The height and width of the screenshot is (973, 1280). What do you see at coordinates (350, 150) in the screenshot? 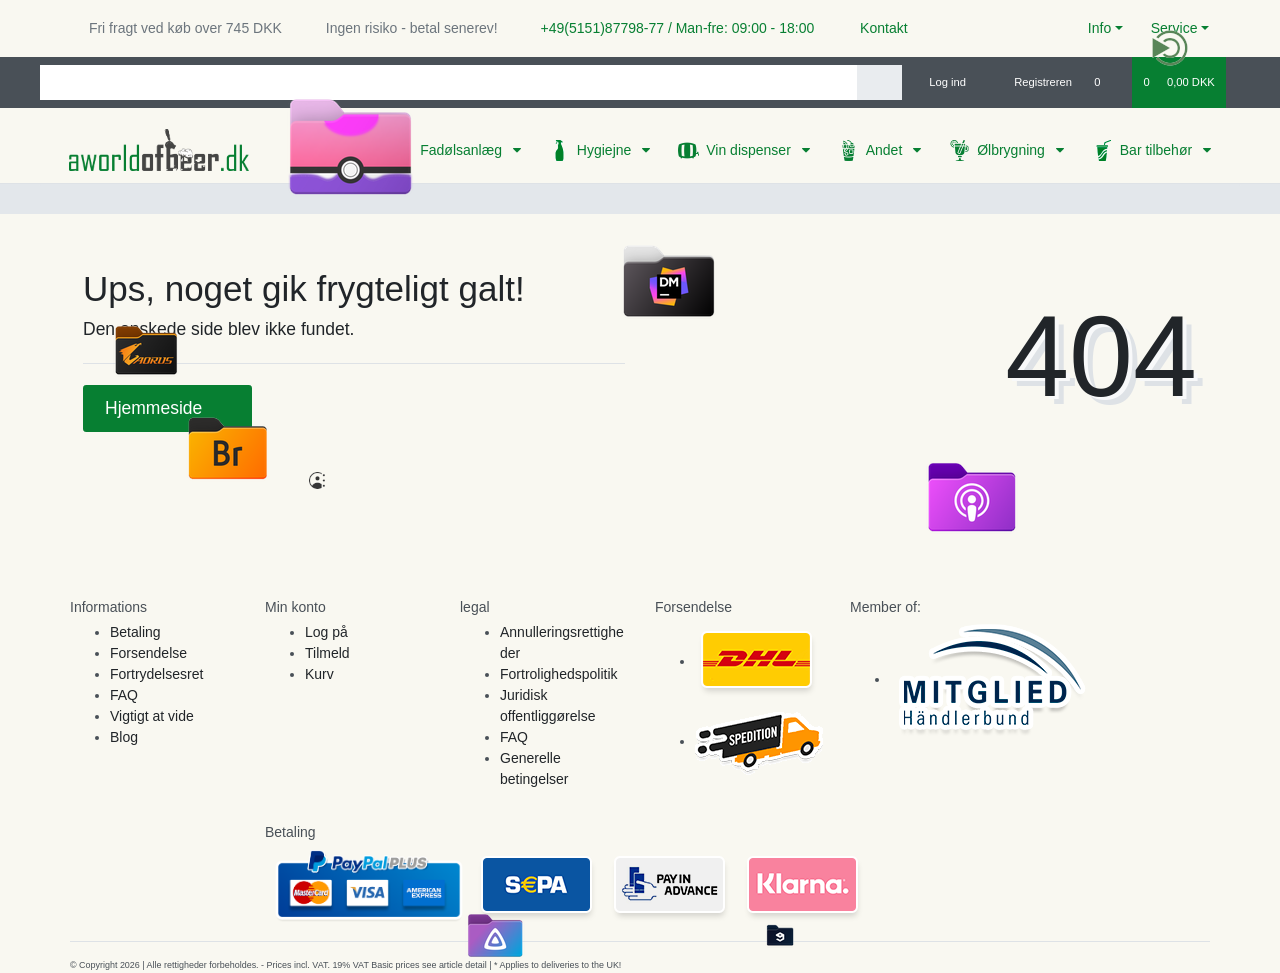
I see `folder for pokémon dream ball collection or related files` at bounding box center [350, 150].